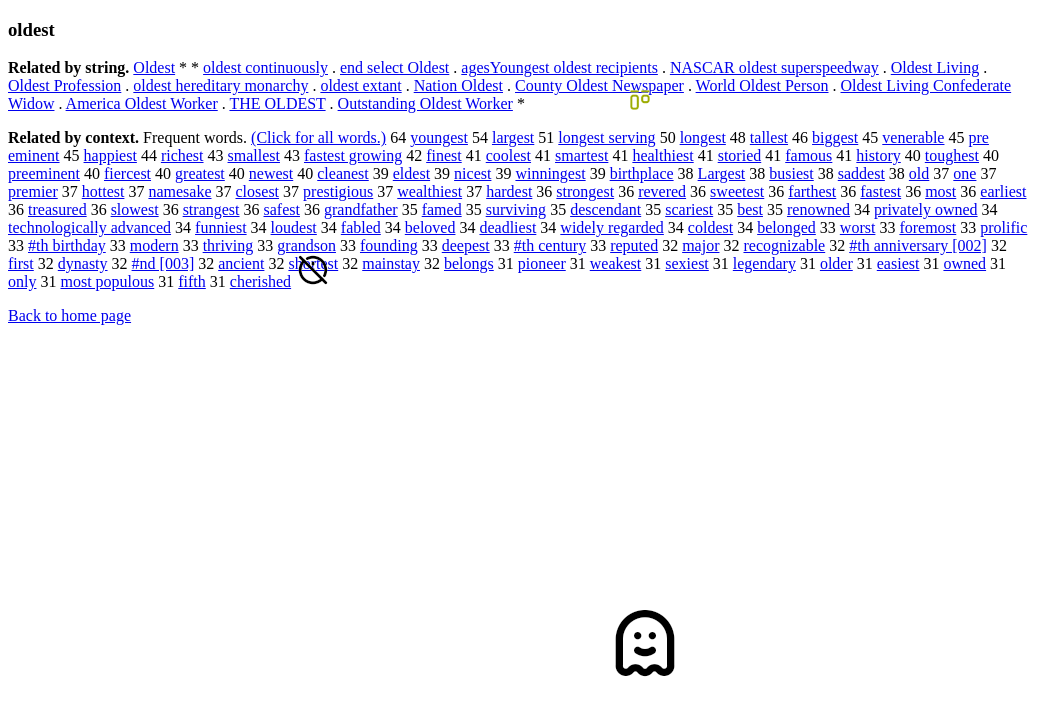 The image size is (1037, 720). I want to click on switch to kanban board view, so click(640, 100).